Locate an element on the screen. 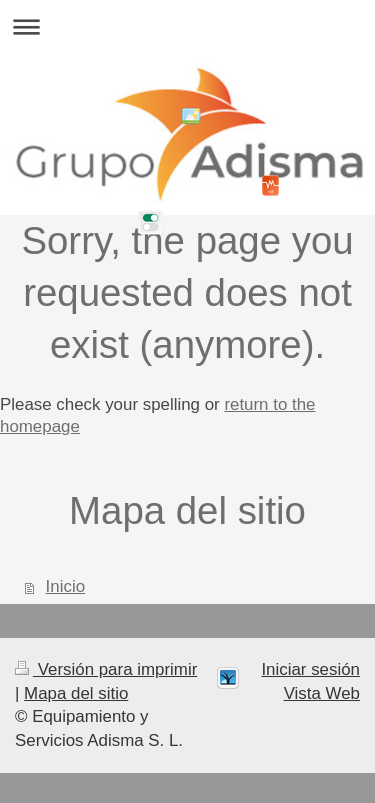 The width and height of the screenshot is (375, 803). open graphics or image editing applications is located at coordinates (191, 116).